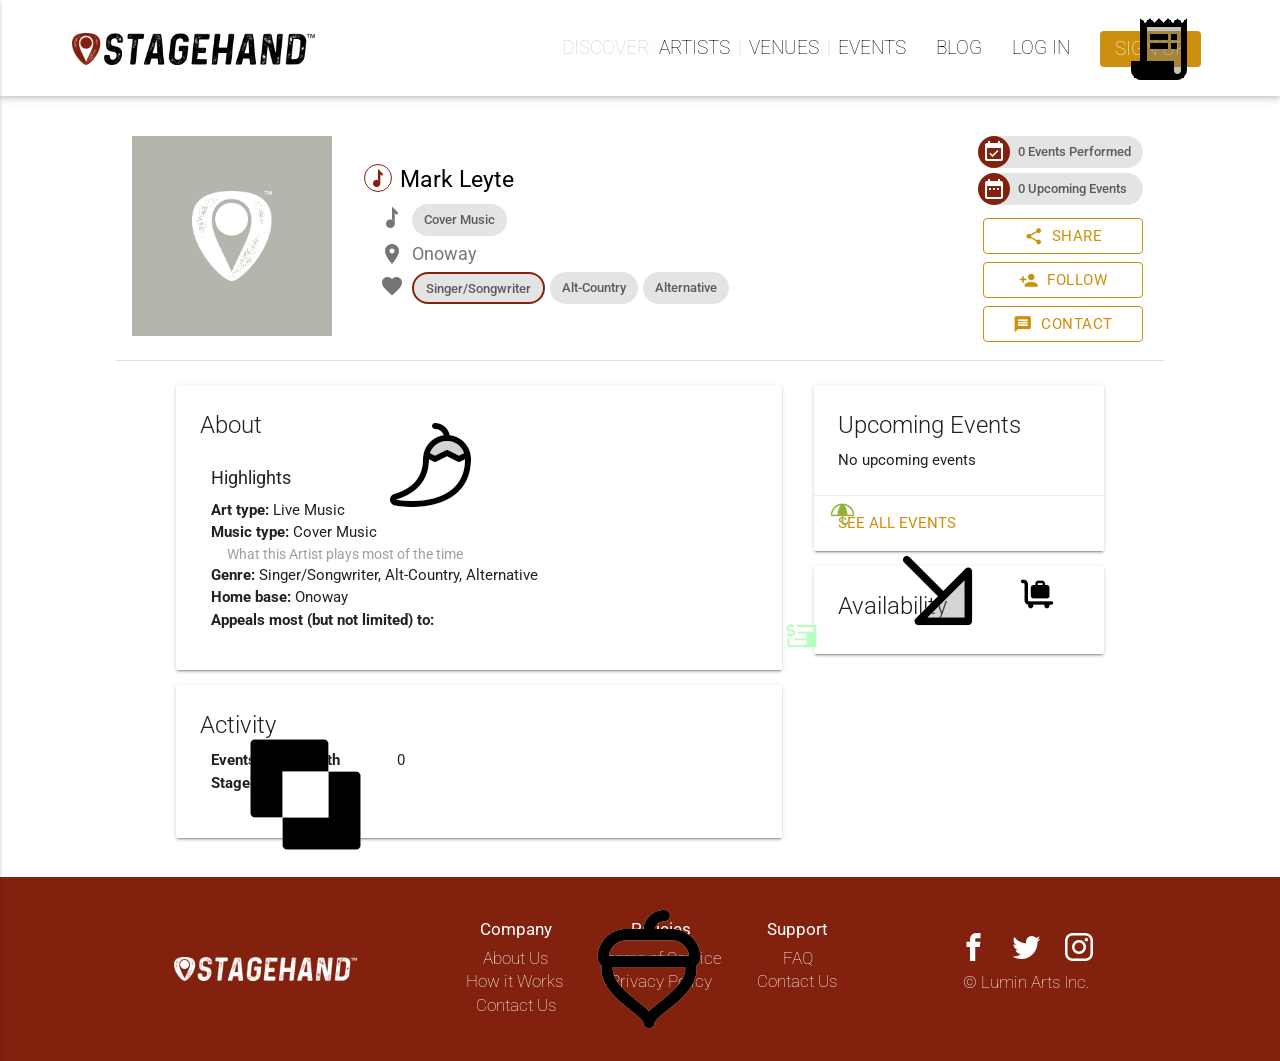  Describe the element at coordinates (1037, 594) in the screenshot. I see `luggage cart or baggage trolley` at that location.